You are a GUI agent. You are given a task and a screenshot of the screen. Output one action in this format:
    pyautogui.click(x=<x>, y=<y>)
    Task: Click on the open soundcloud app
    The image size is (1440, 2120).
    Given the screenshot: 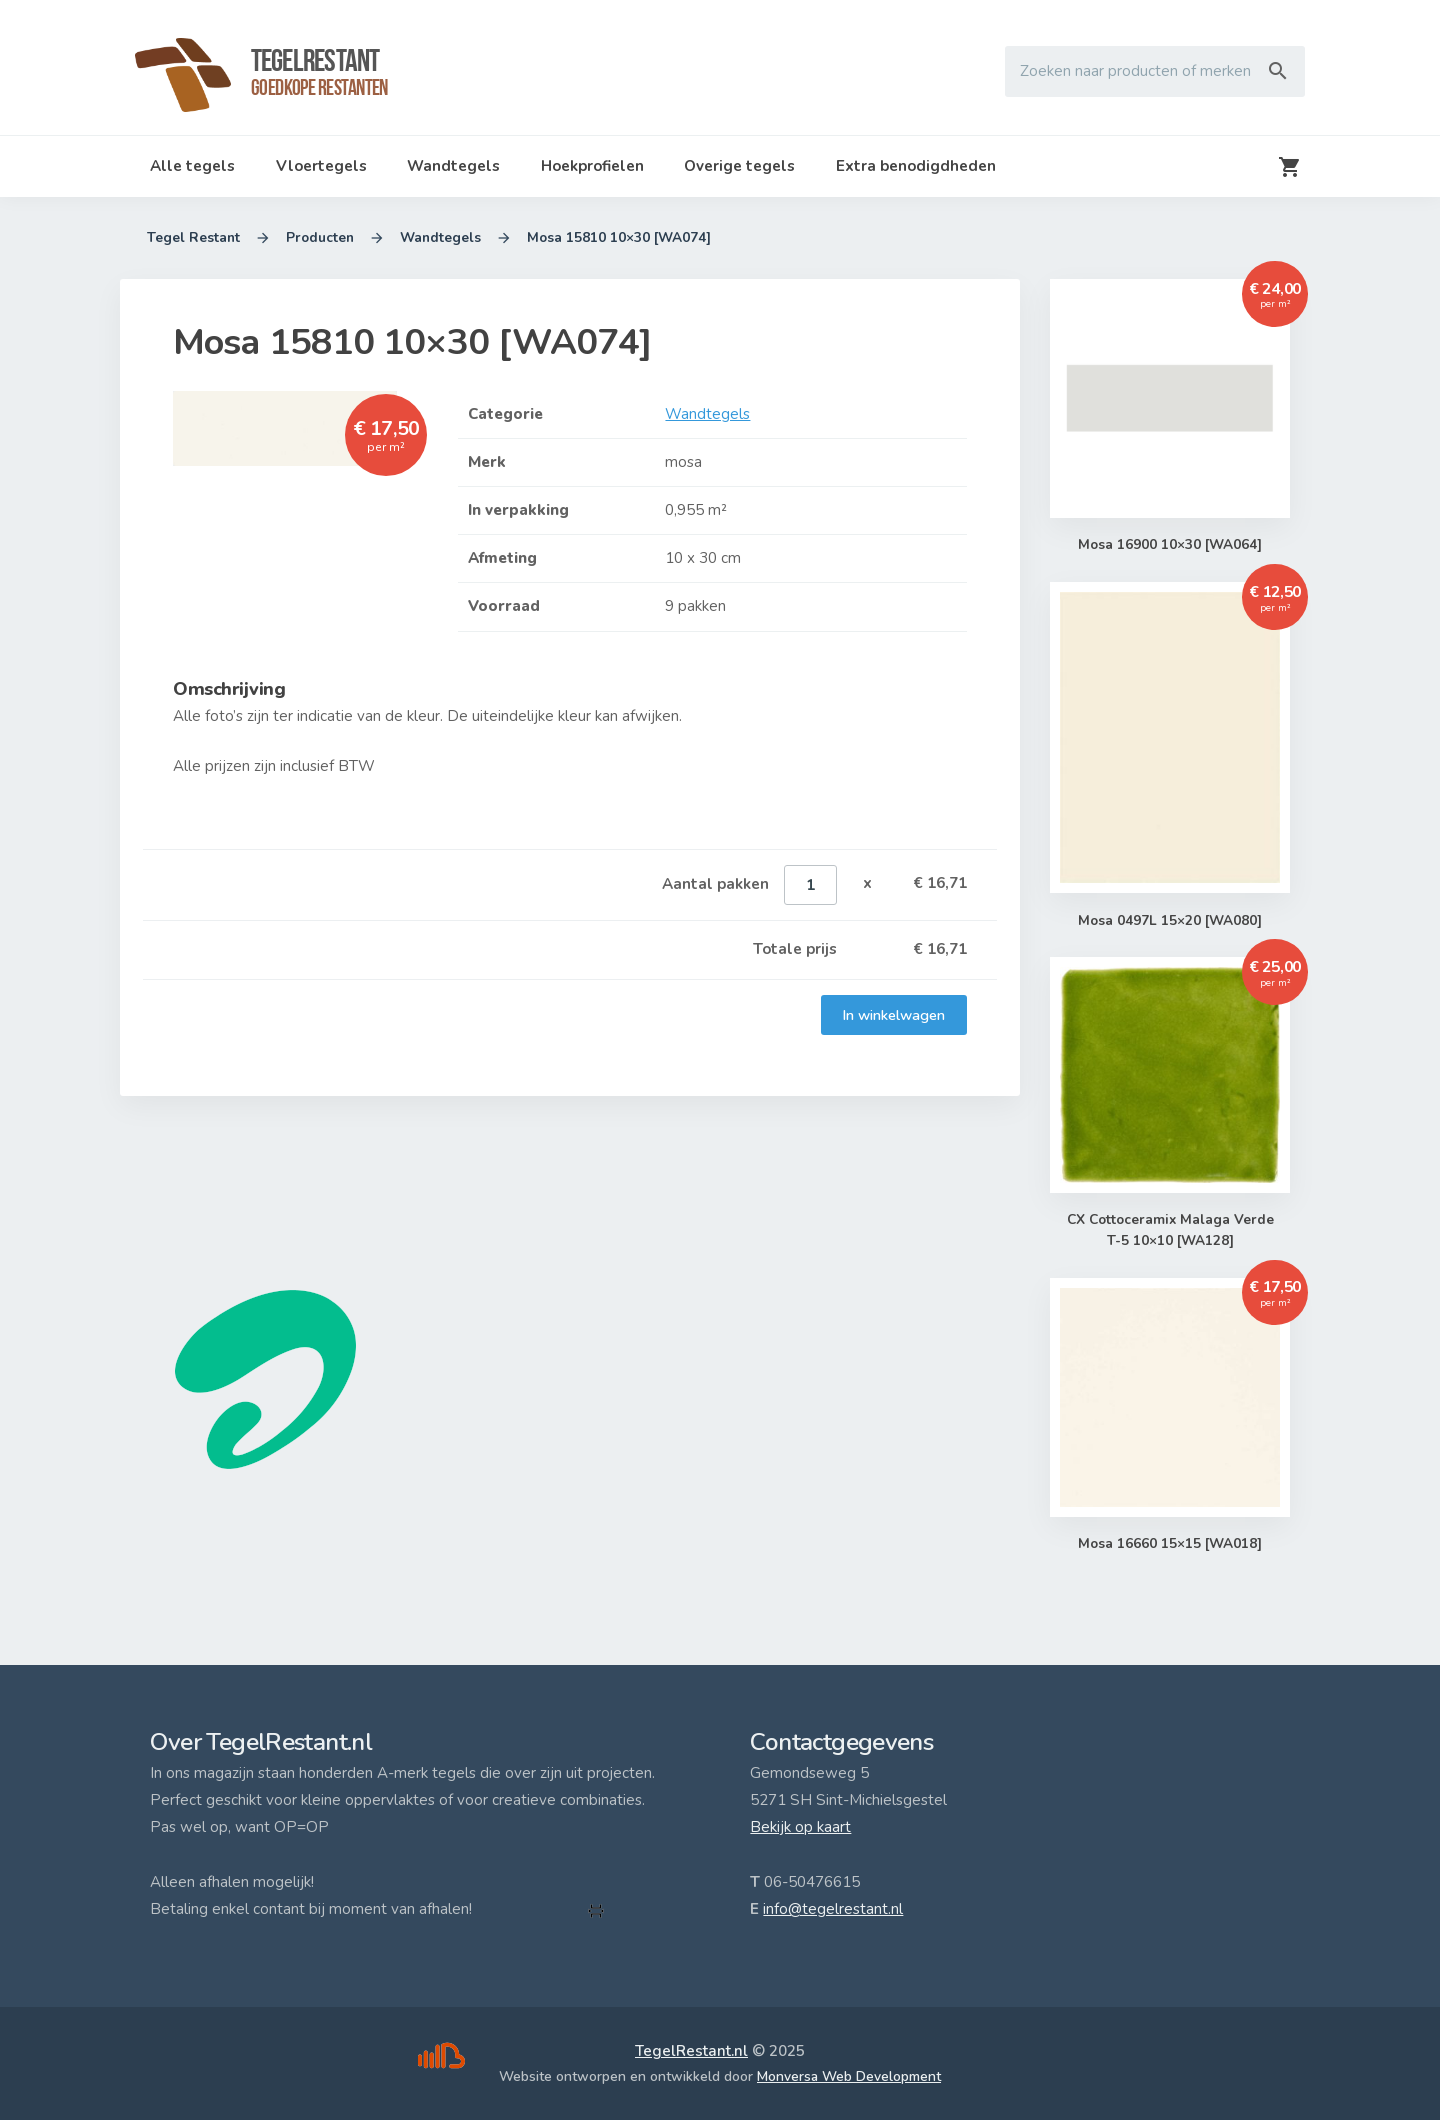 What is the action you would take?
    pyautogui.click(x=441, y=2054)
    